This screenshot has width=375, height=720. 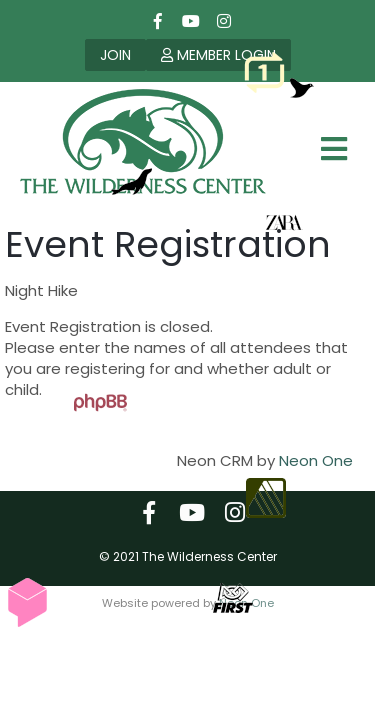 I want to click on FIRST Robotics competition logo, so click(x=233, y=598).